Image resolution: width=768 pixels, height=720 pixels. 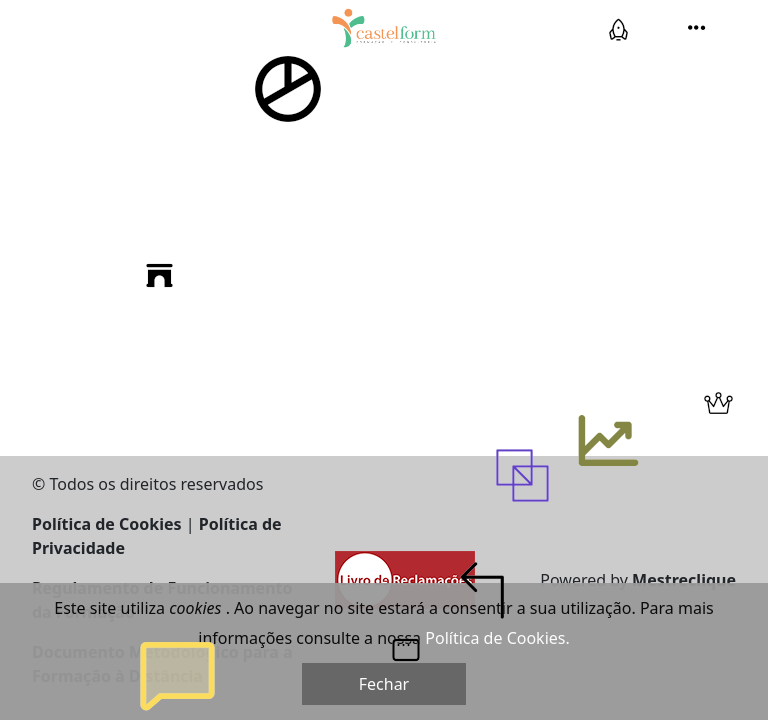 I want to click on view analytics or statistics breakdown, so click(x=288, y=89).